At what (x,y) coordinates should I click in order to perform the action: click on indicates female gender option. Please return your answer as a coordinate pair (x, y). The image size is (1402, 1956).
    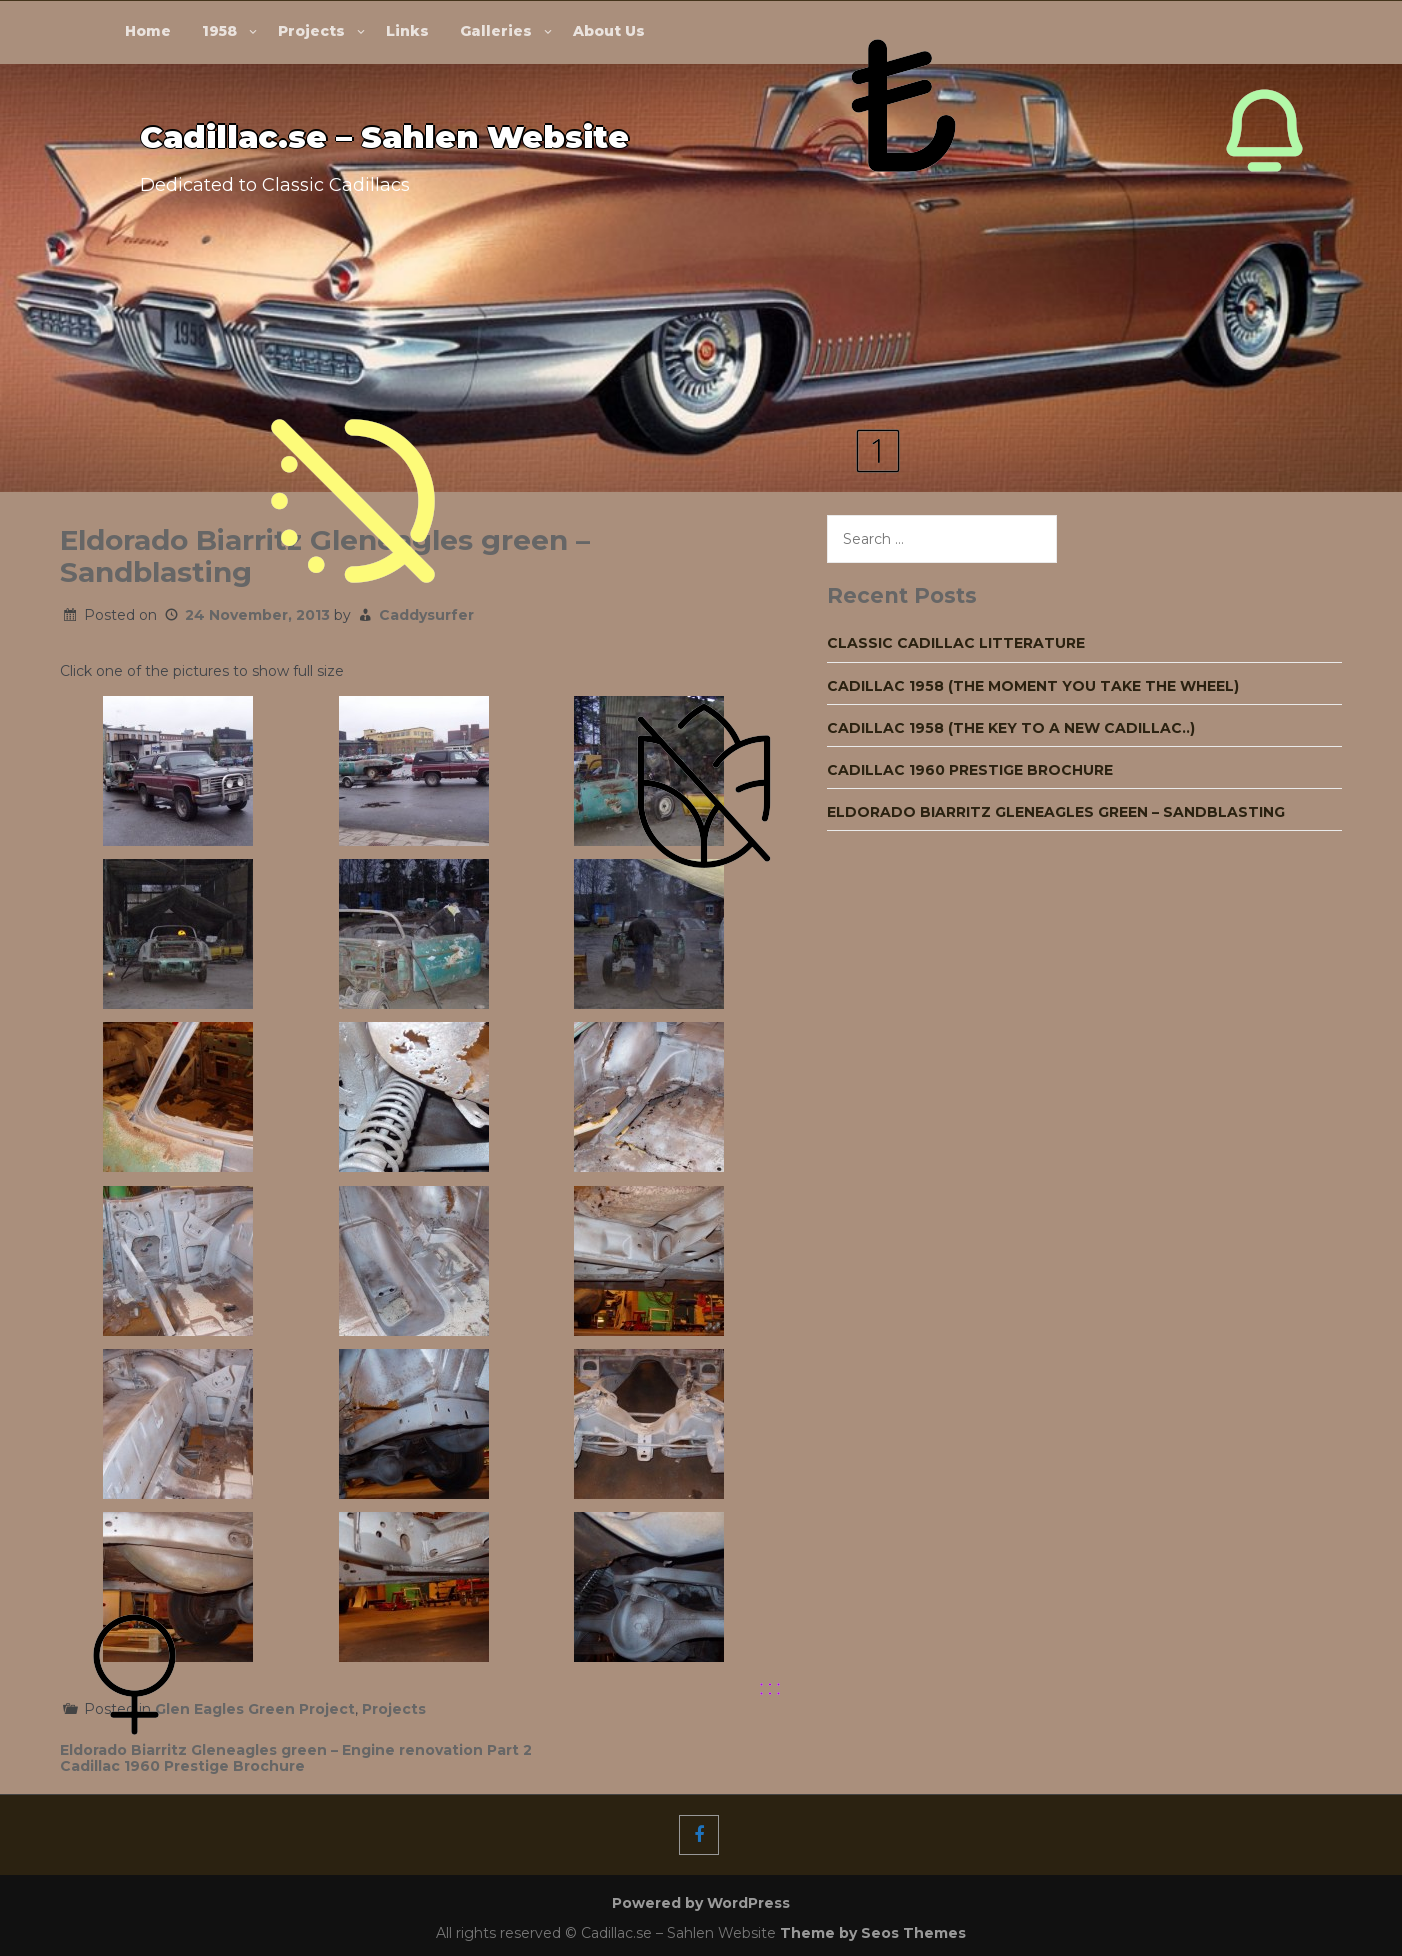
    Looking at the image, I should click on (134, 1672).